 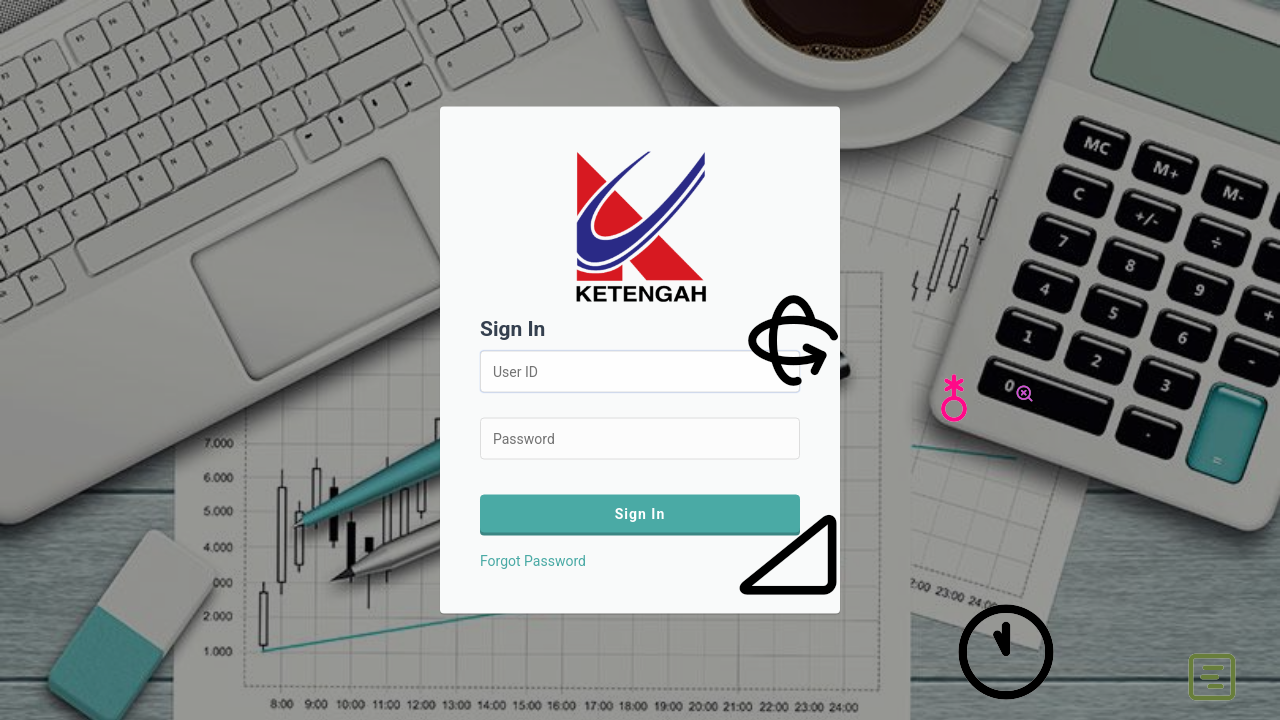 I want to click on clear search query, so click(x=1024, y=393).